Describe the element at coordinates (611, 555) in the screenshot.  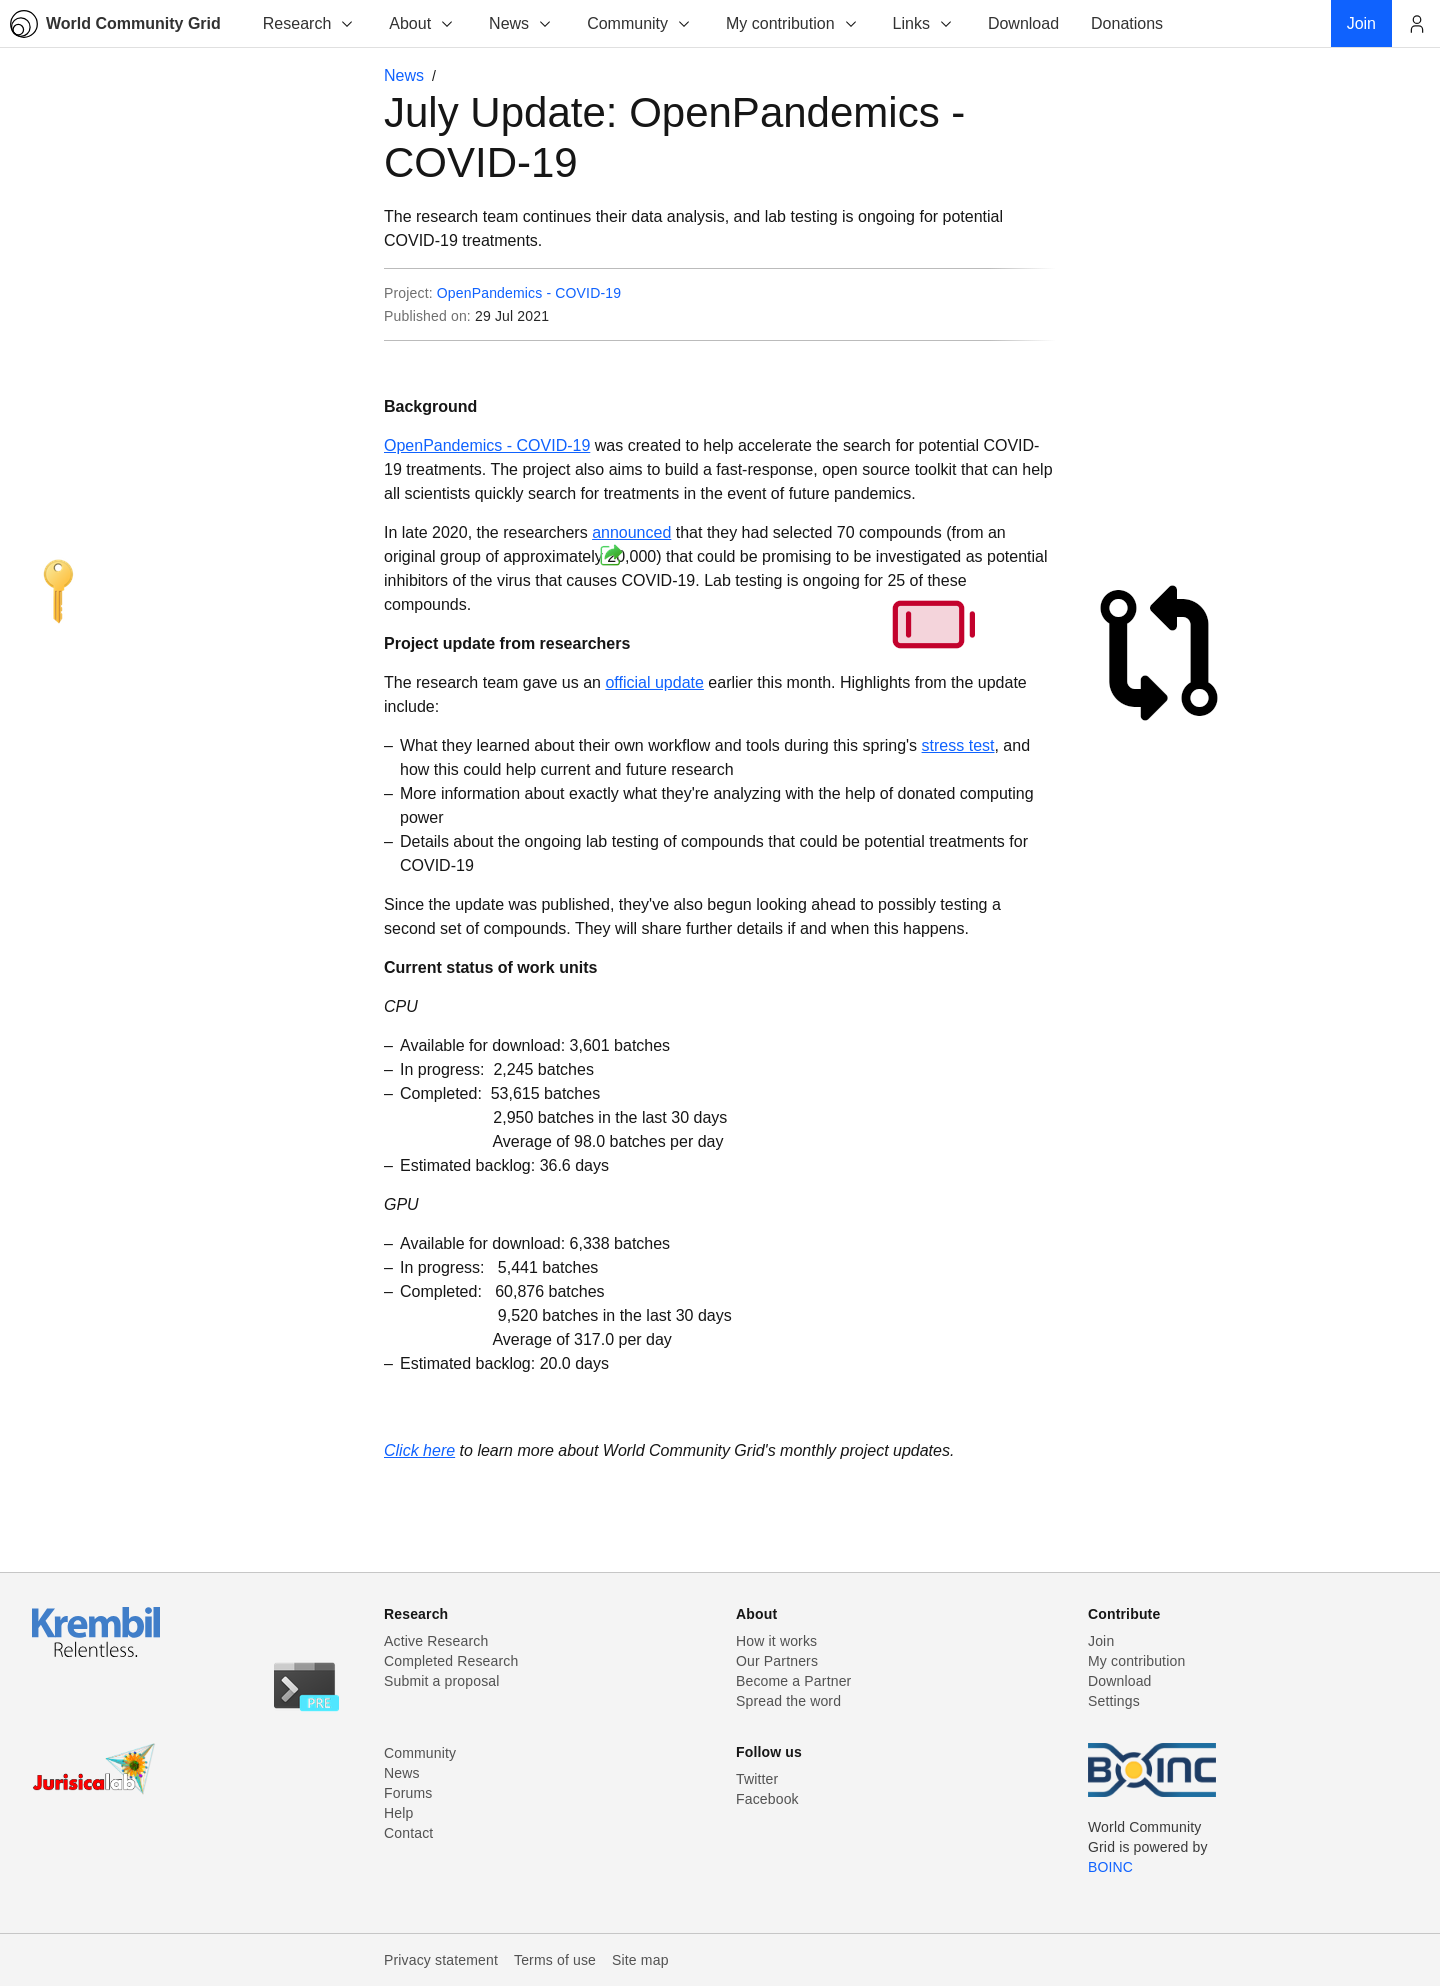
I see `share this item with others` at that location.